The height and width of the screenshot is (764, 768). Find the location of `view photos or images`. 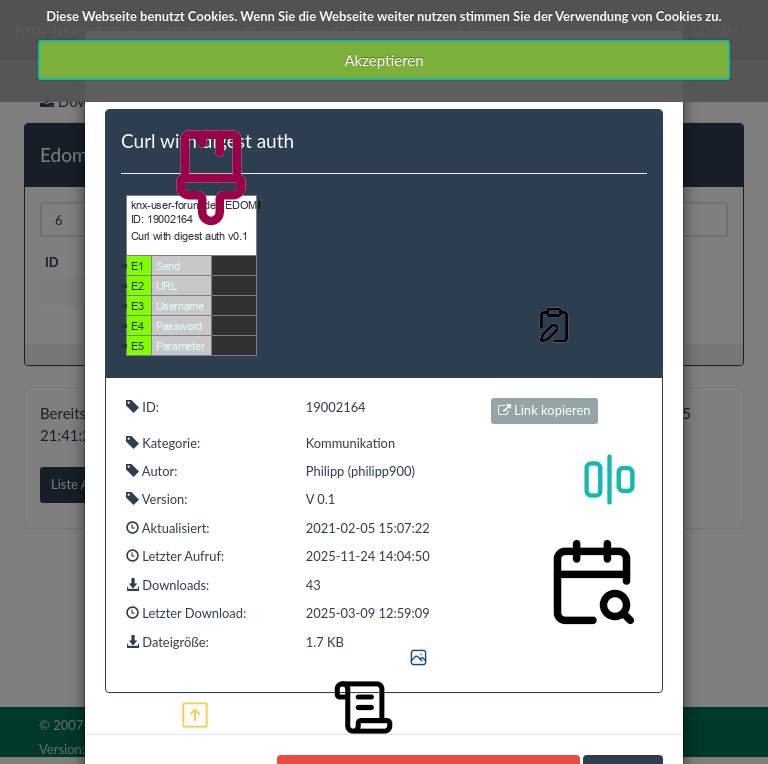

view photos or images is located at coordinates (418, 657).